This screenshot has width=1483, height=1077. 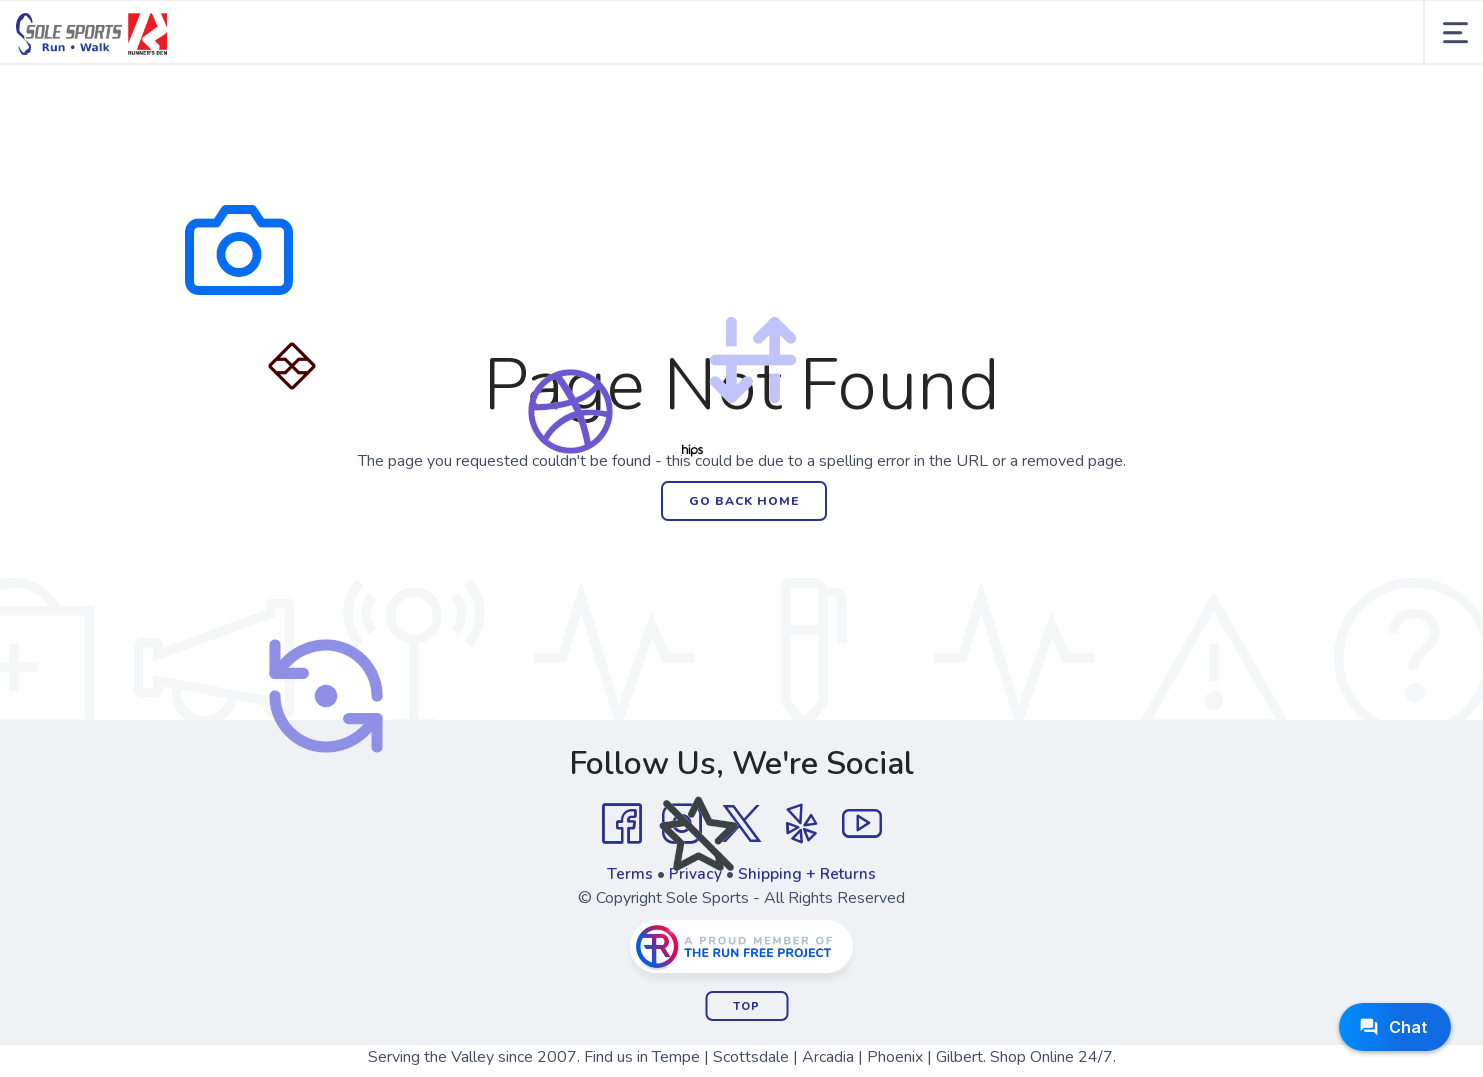 I want to click on hips payment platform logo, so click(x=692, y=450).